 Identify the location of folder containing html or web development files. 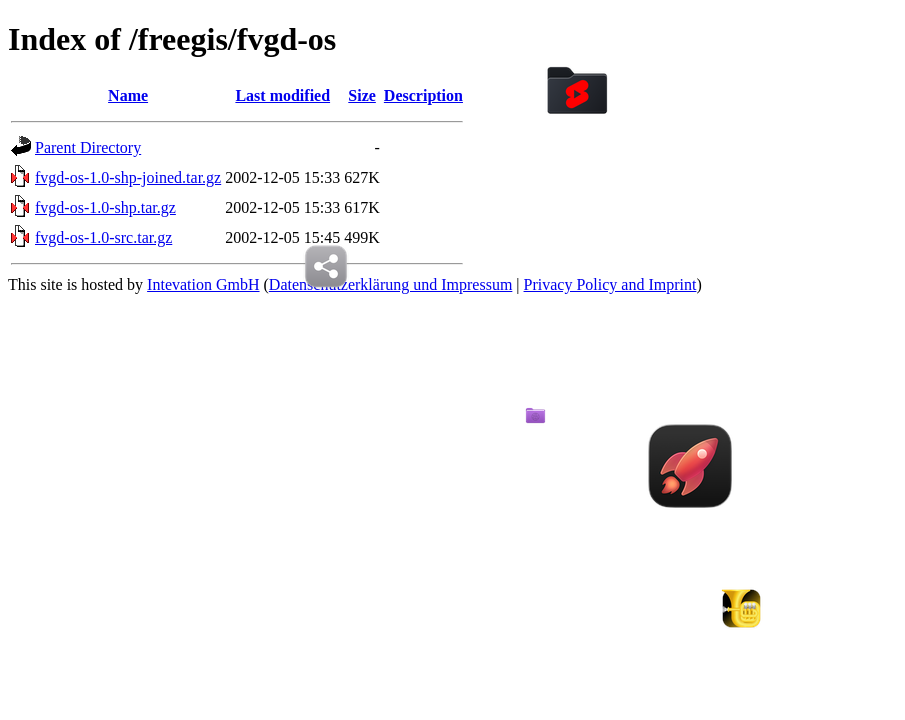
(535, 415).